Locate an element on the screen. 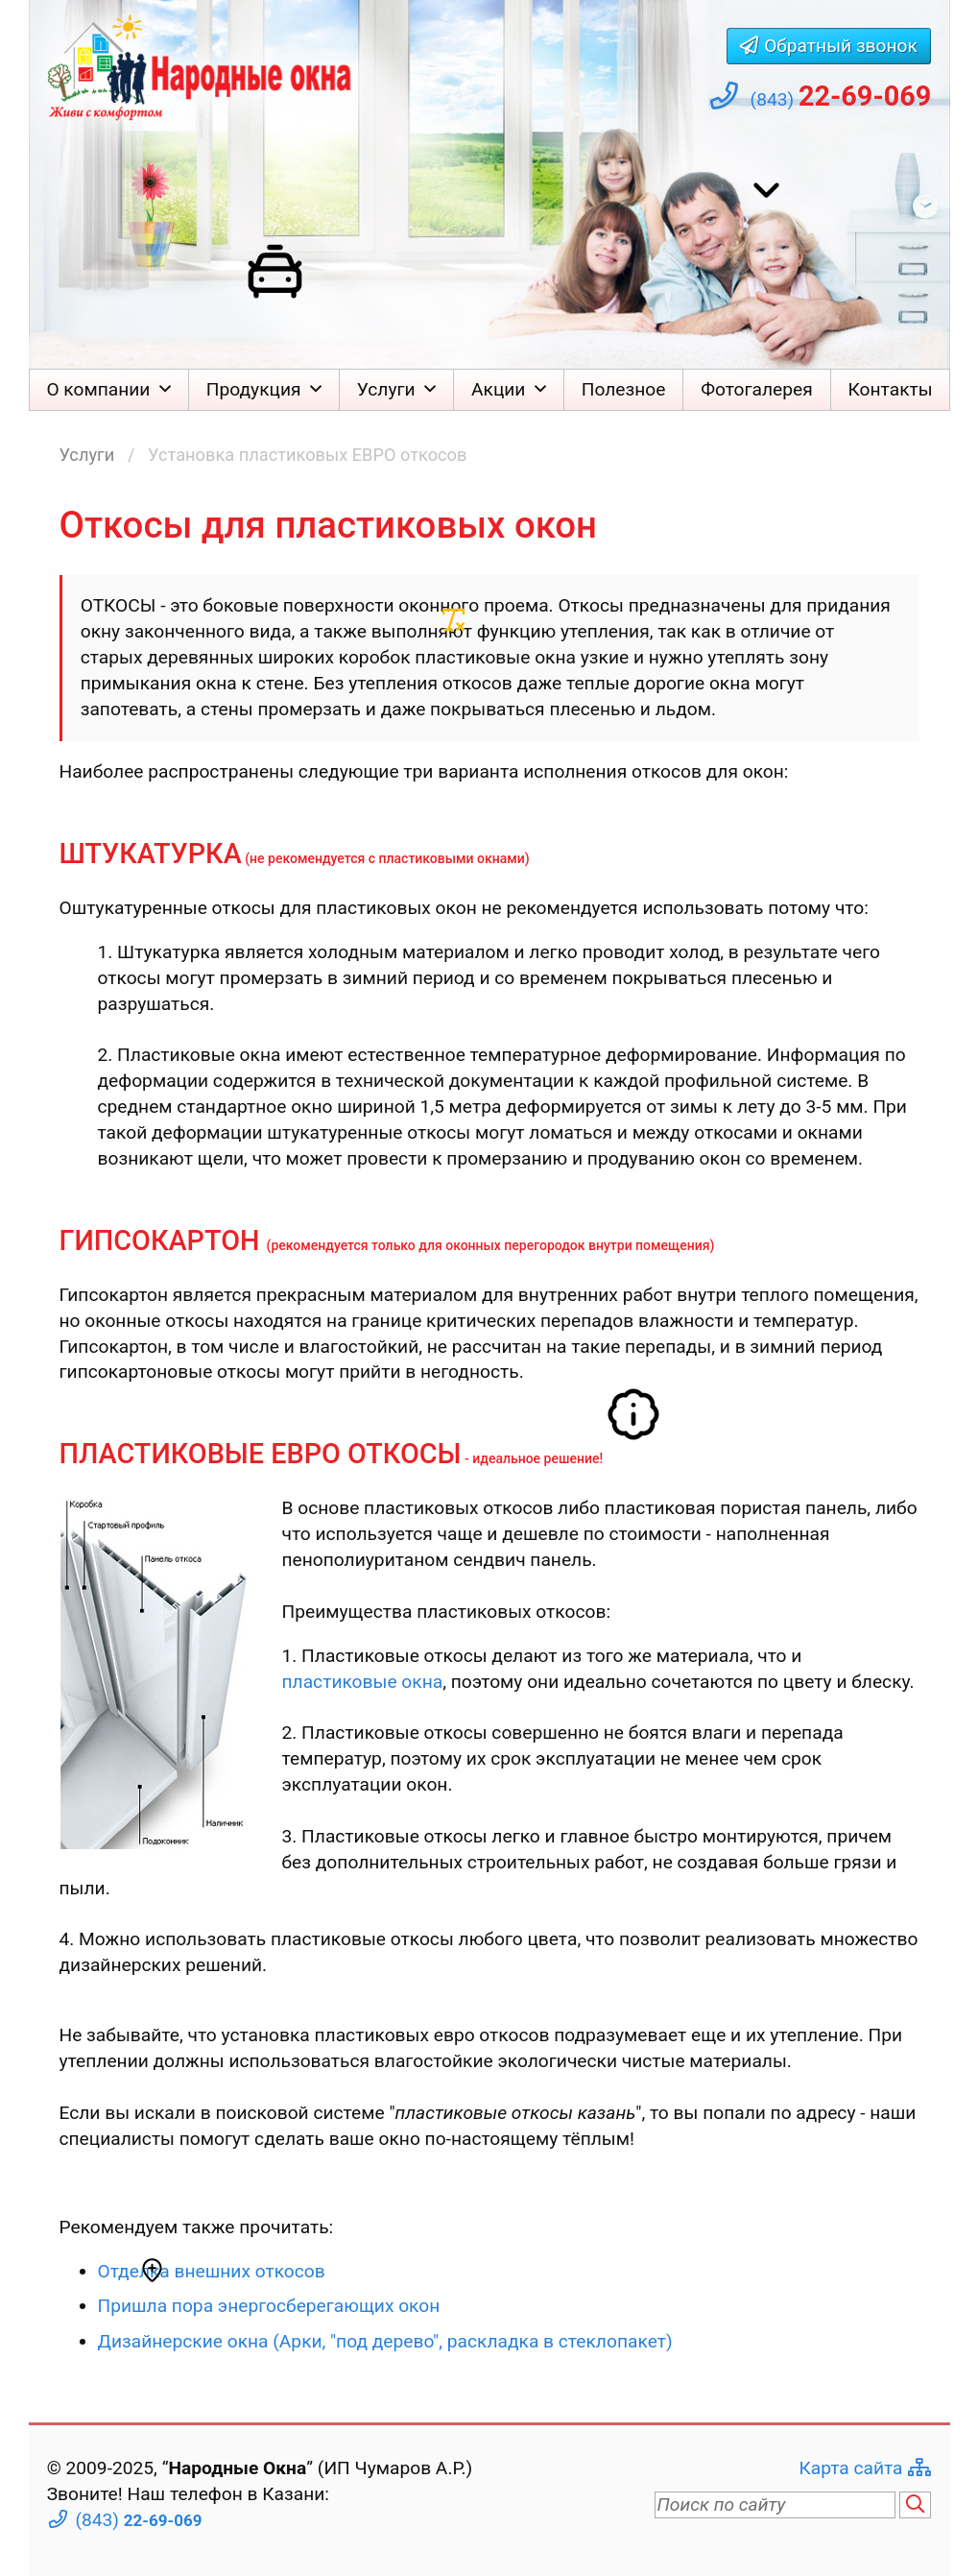 This screenshot has height=2576, width=978. view information or details is located at coordinates (633, 1414).